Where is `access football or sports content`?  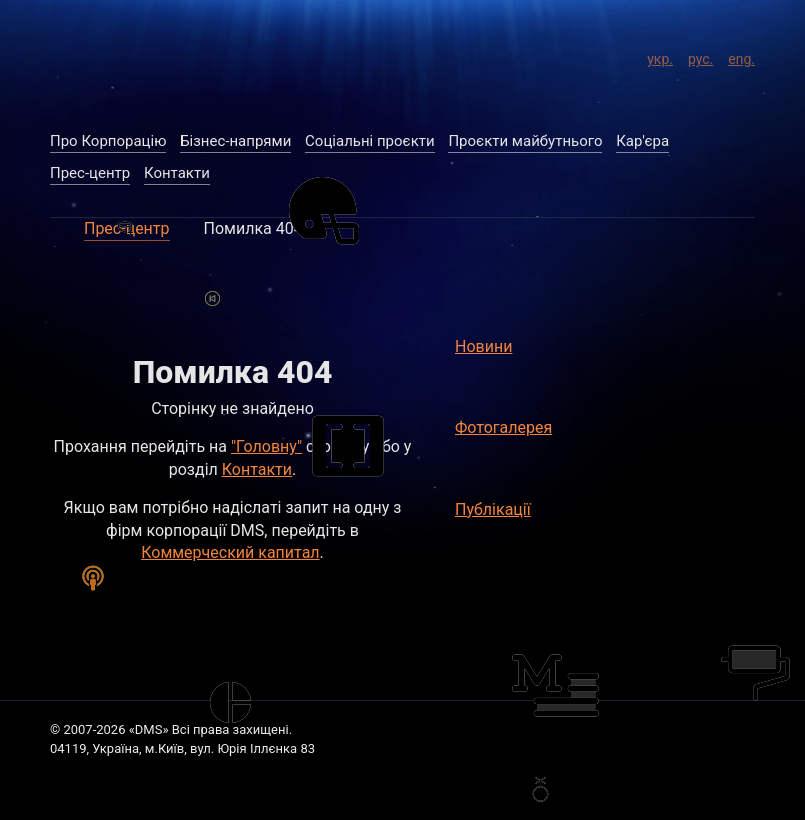
access football or sports content is located at coordinates (324, 212).